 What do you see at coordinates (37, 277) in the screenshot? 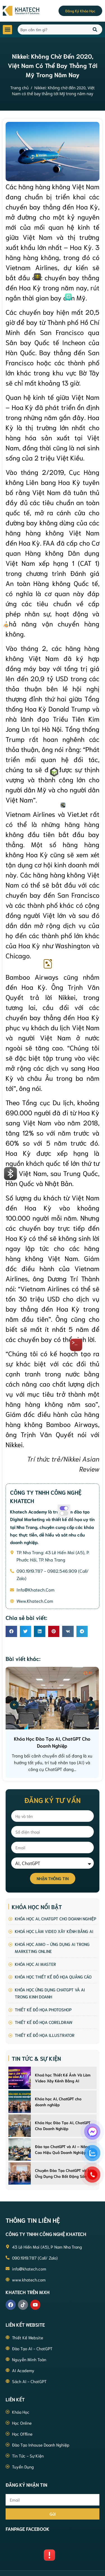
I see `open freeplane mind mapping application` at bounding box center [37, 277].